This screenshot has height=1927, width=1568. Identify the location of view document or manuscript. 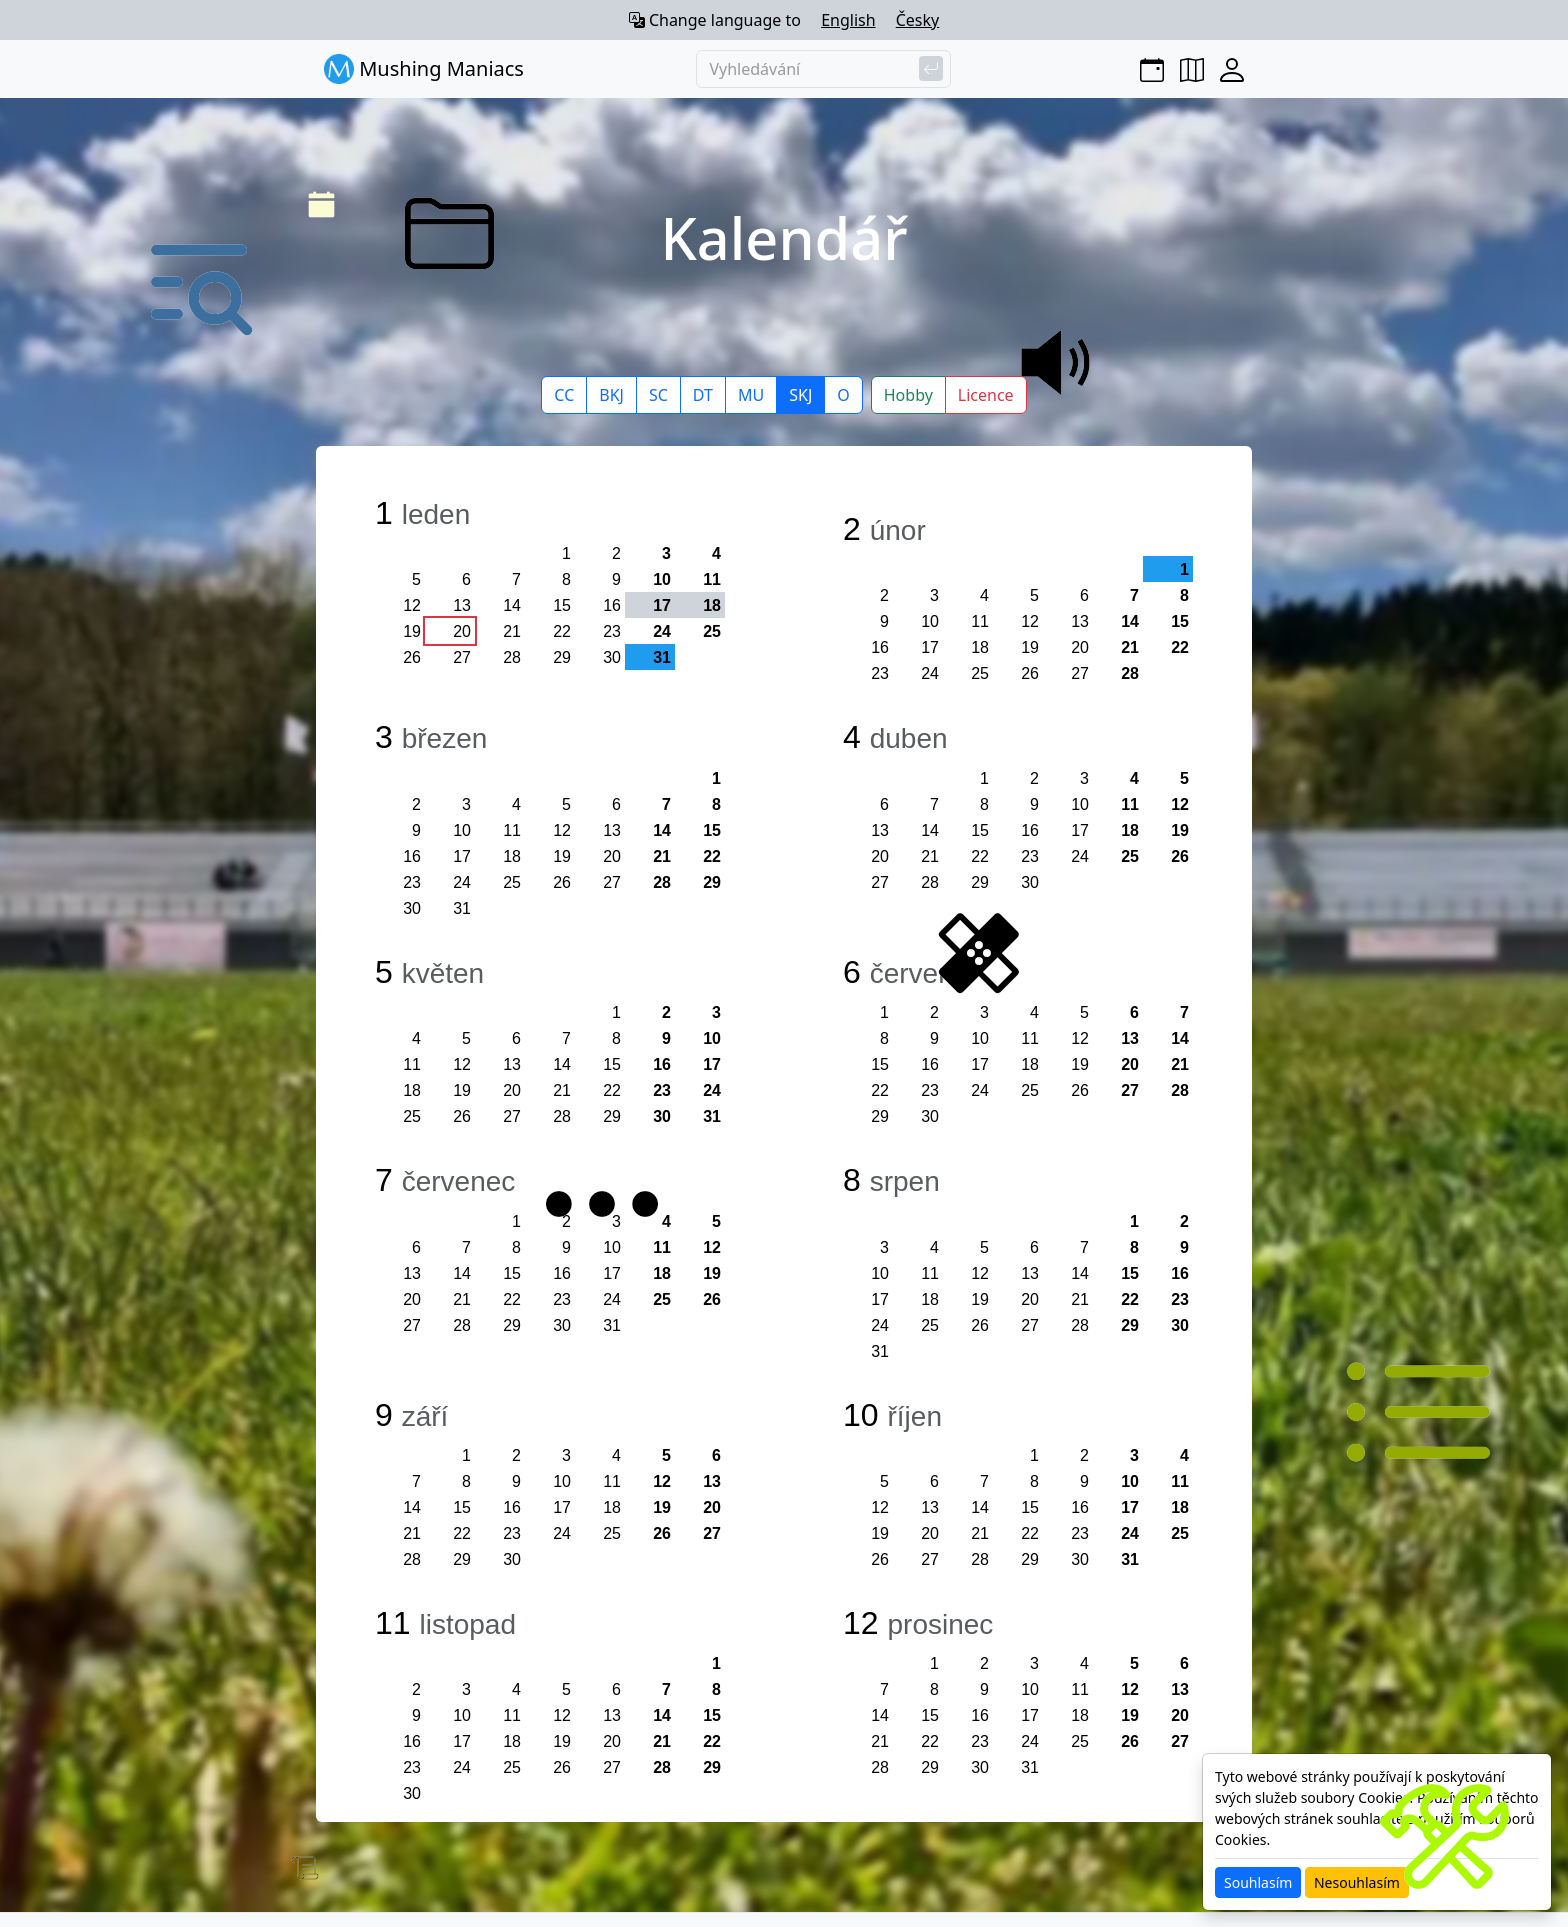
(306, 1868).